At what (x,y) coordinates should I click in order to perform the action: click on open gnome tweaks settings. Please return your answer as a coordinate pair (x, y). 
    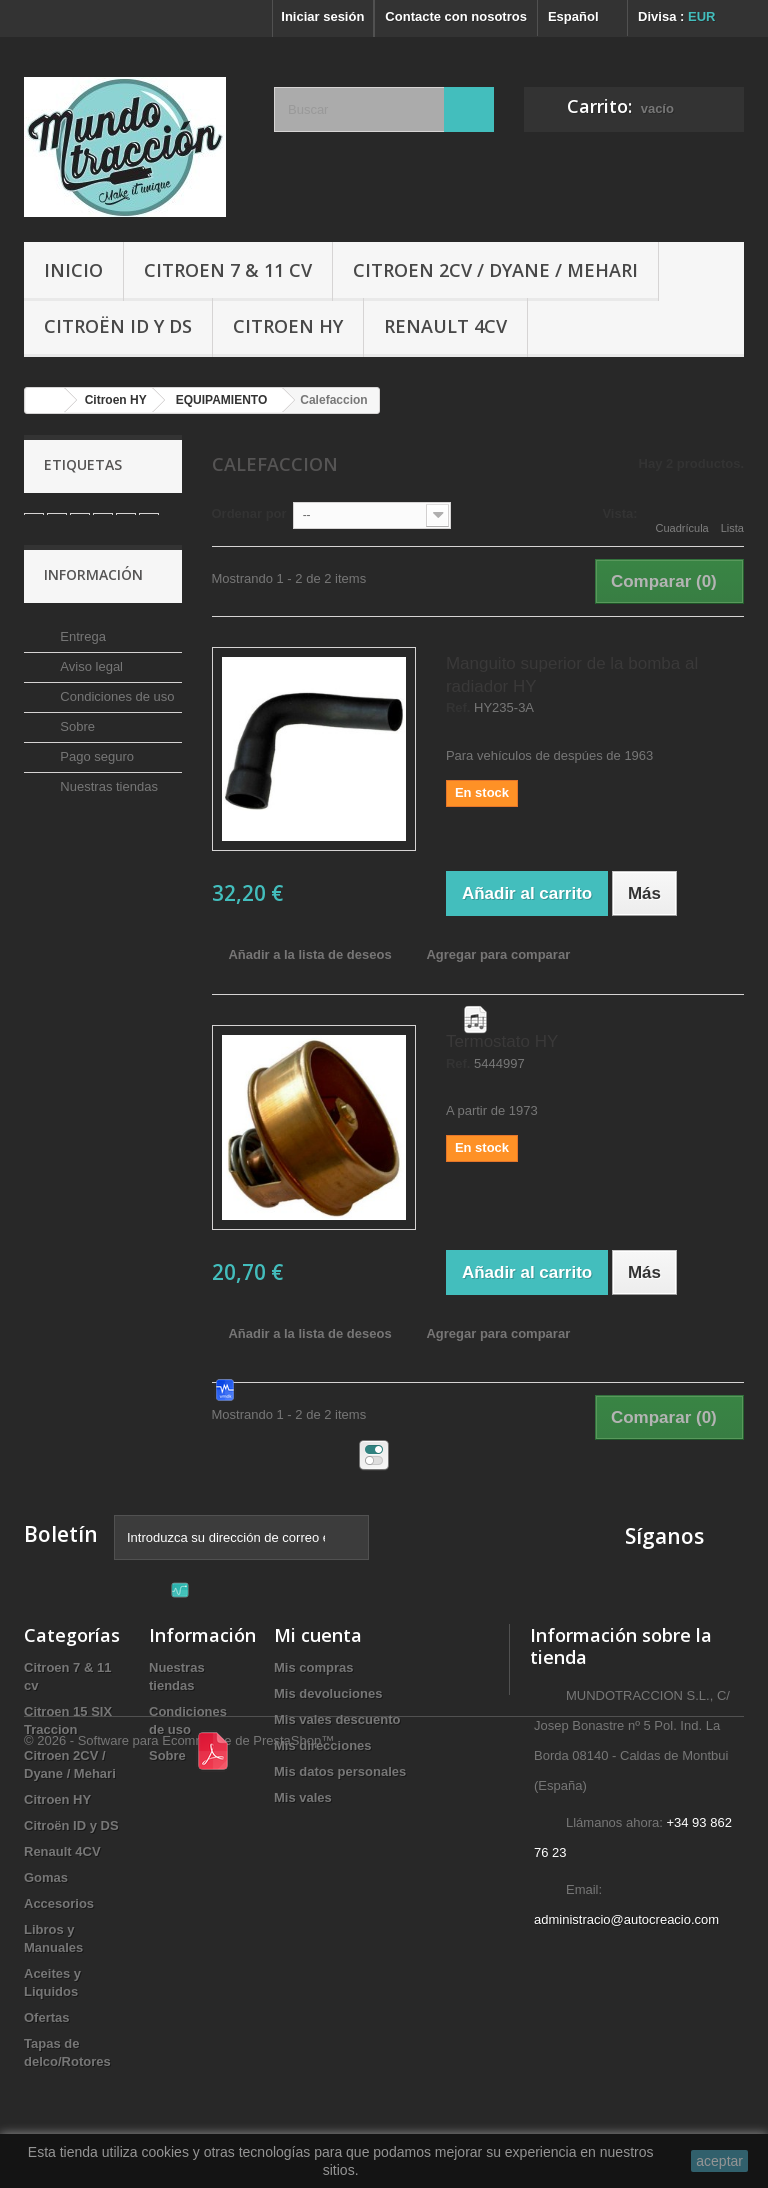
    Looking at the image, I should click on (374, 1455).